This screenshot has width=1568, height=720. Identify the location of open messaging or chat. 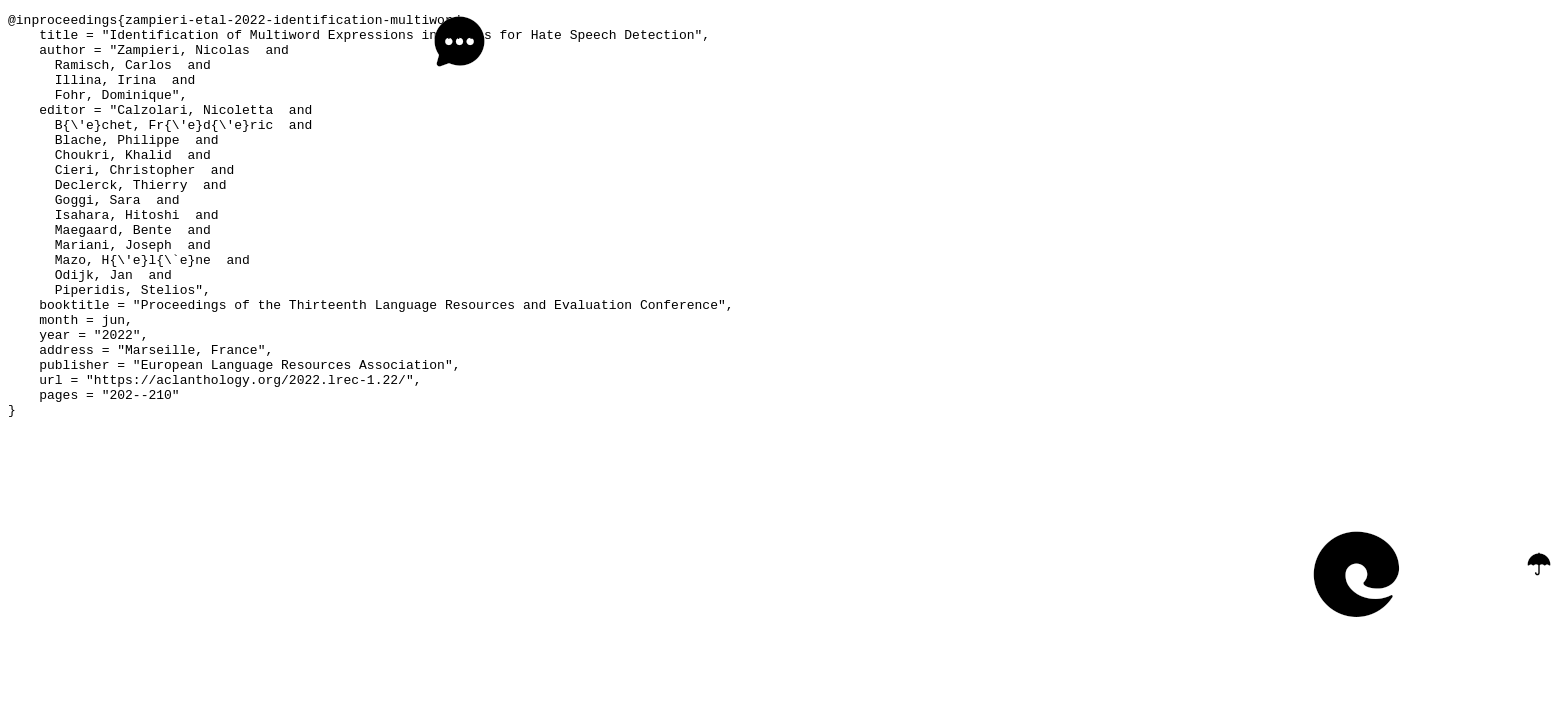
(459, 41).